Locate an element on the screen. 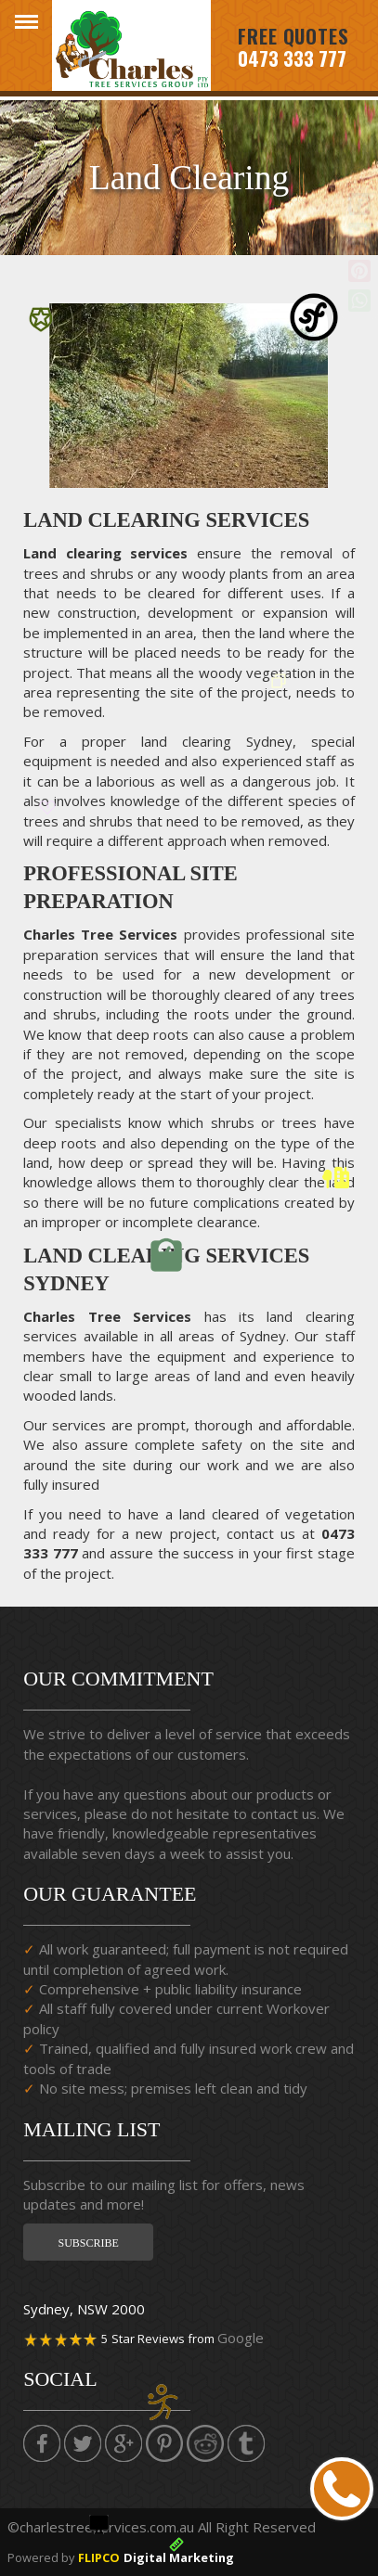  access throwing or toss-related activity is located at coordinates (162, 2402).